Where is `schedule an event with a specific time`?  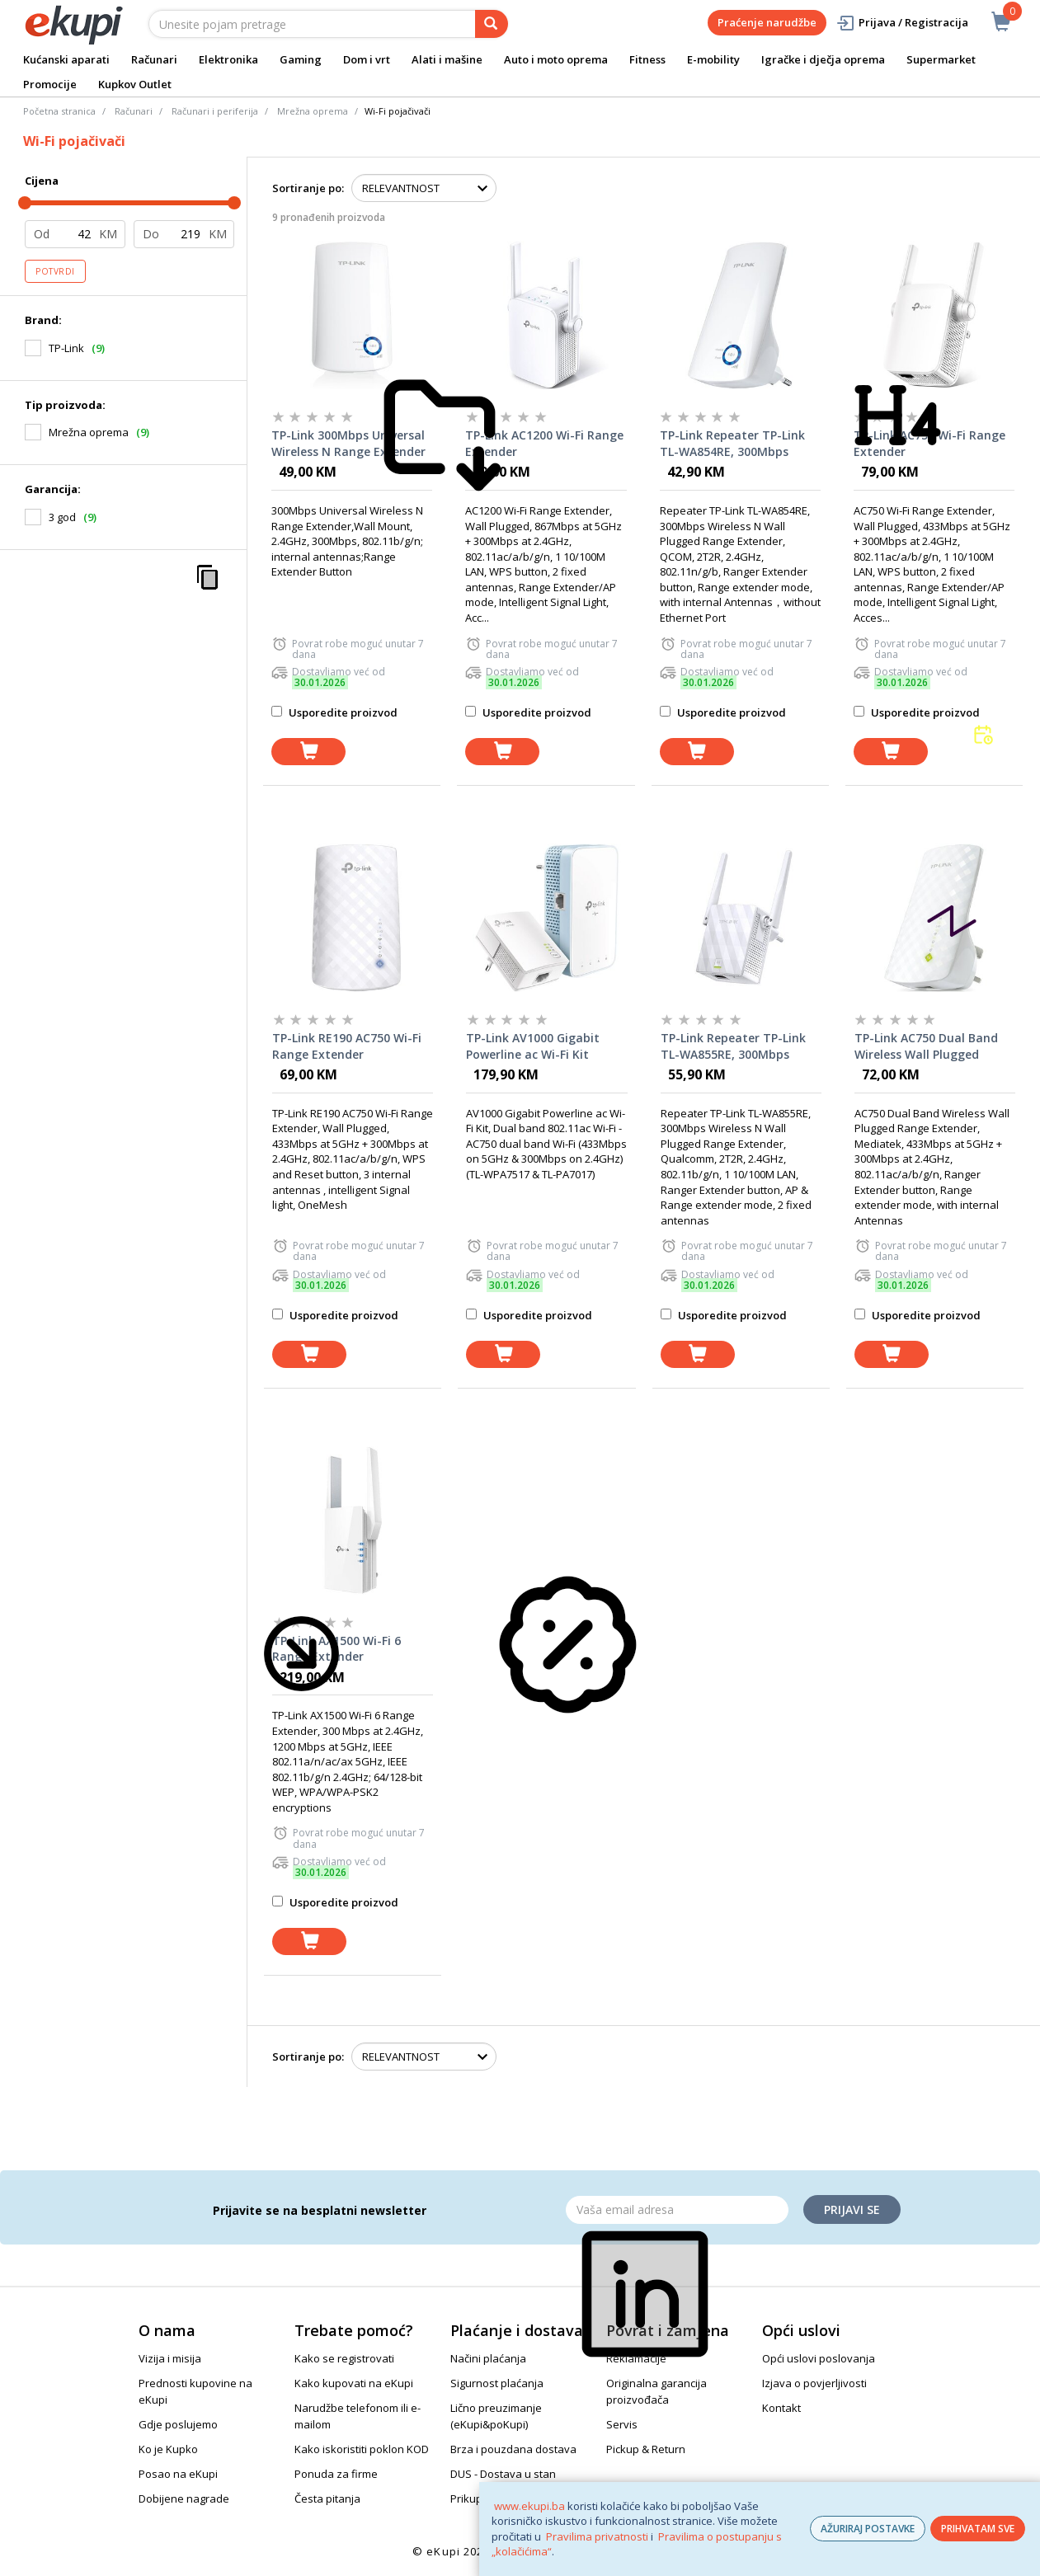 schedule an event with a specific time is located at coordinates (982, 734).